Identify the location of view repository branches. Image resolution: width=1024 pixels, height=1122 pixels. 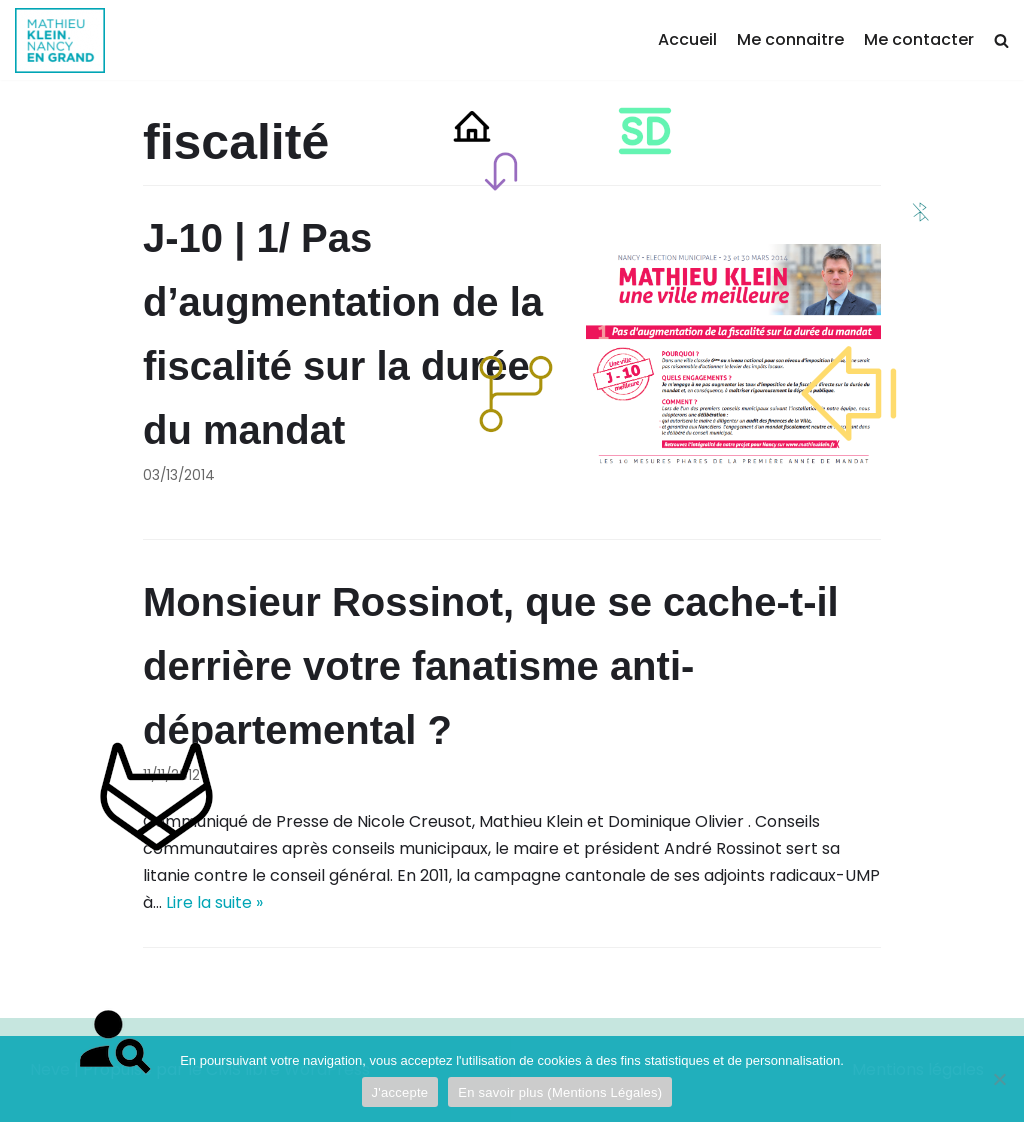
(511, 394).